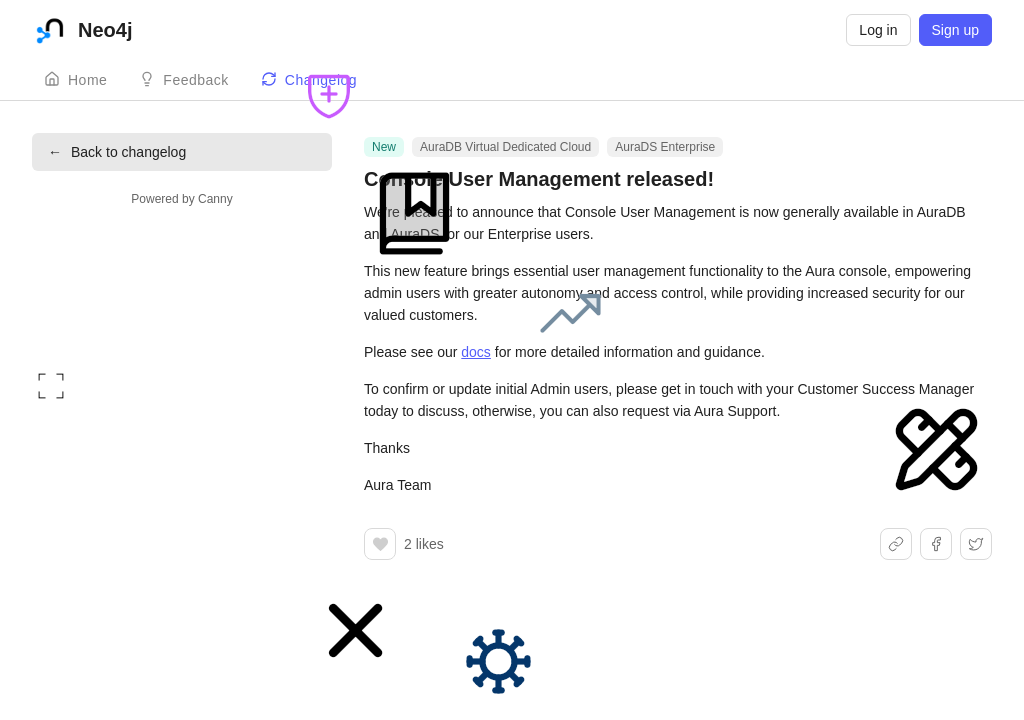 The image size is (1024, 720). What do you see at coordinates (498, 661) in the screenshot?
I see `indicates virus or malware detected` at bounding box center [498, 661].